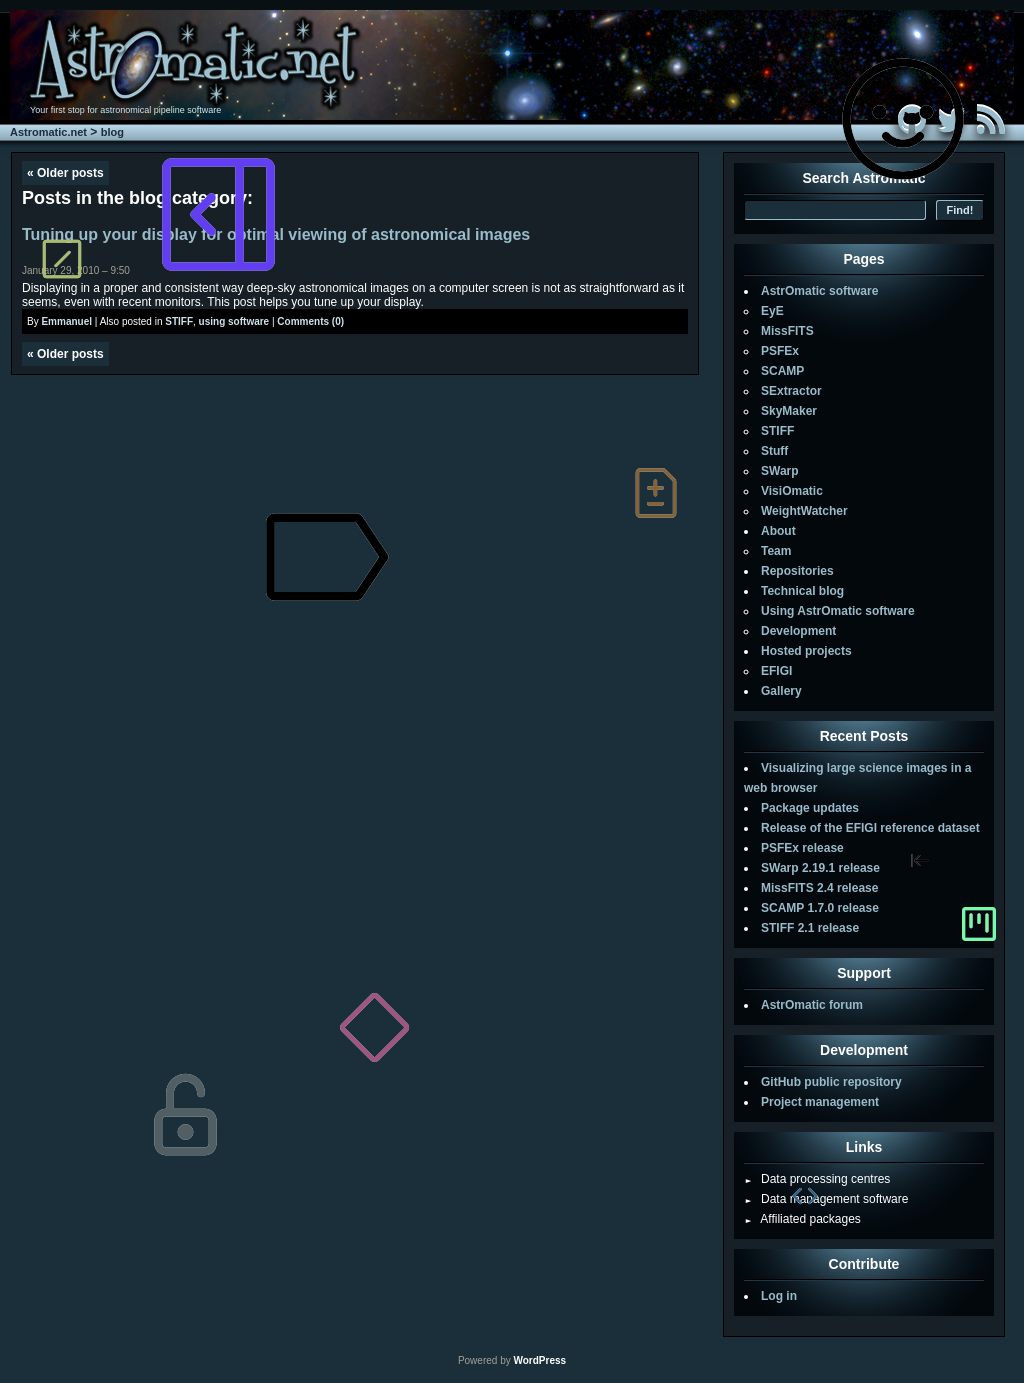 The height and width of the screenshot is (1383, 1024). Describe the element at coordinates (62, 259) in the screenshot. I see `indicates an ignored file in a diff view` at that location.